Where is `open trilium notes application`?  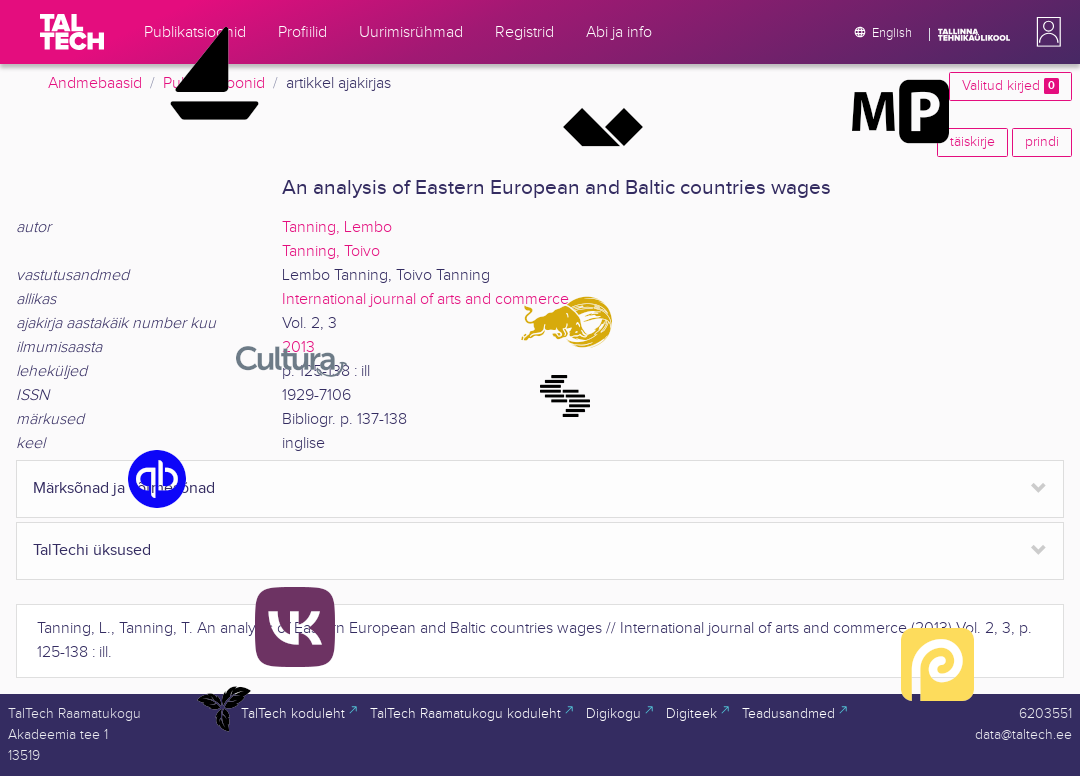
open trilium notes application is located at coordinates (224, 709).